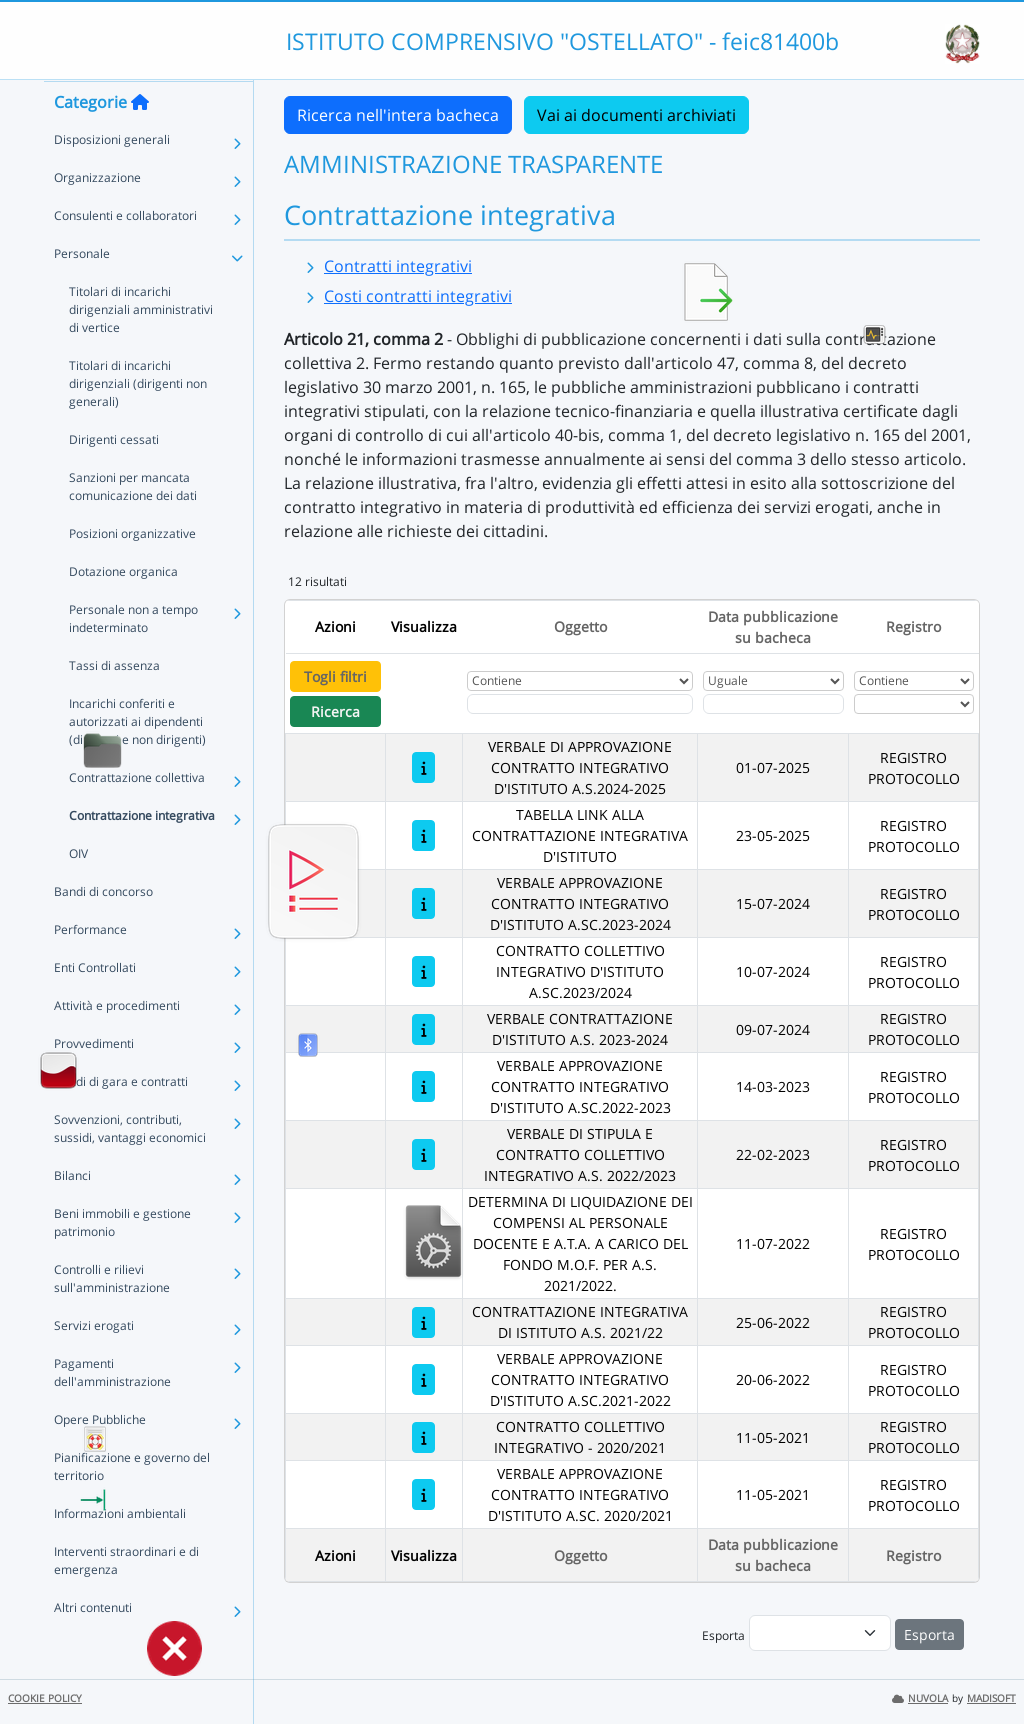 This screenshot has width=1024, height=1724. I want to click on an mp3 playlist file, so click(313, 881).